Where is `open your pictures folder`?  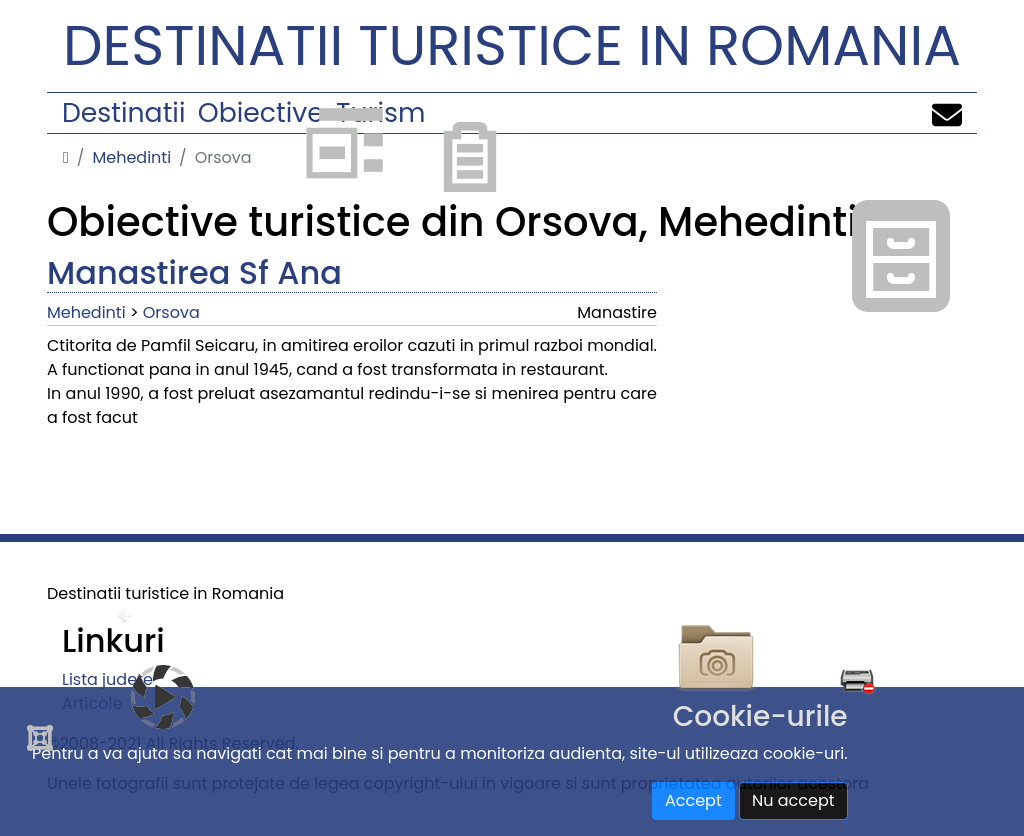 open your pictures folder is located at coordinates (716, 661).